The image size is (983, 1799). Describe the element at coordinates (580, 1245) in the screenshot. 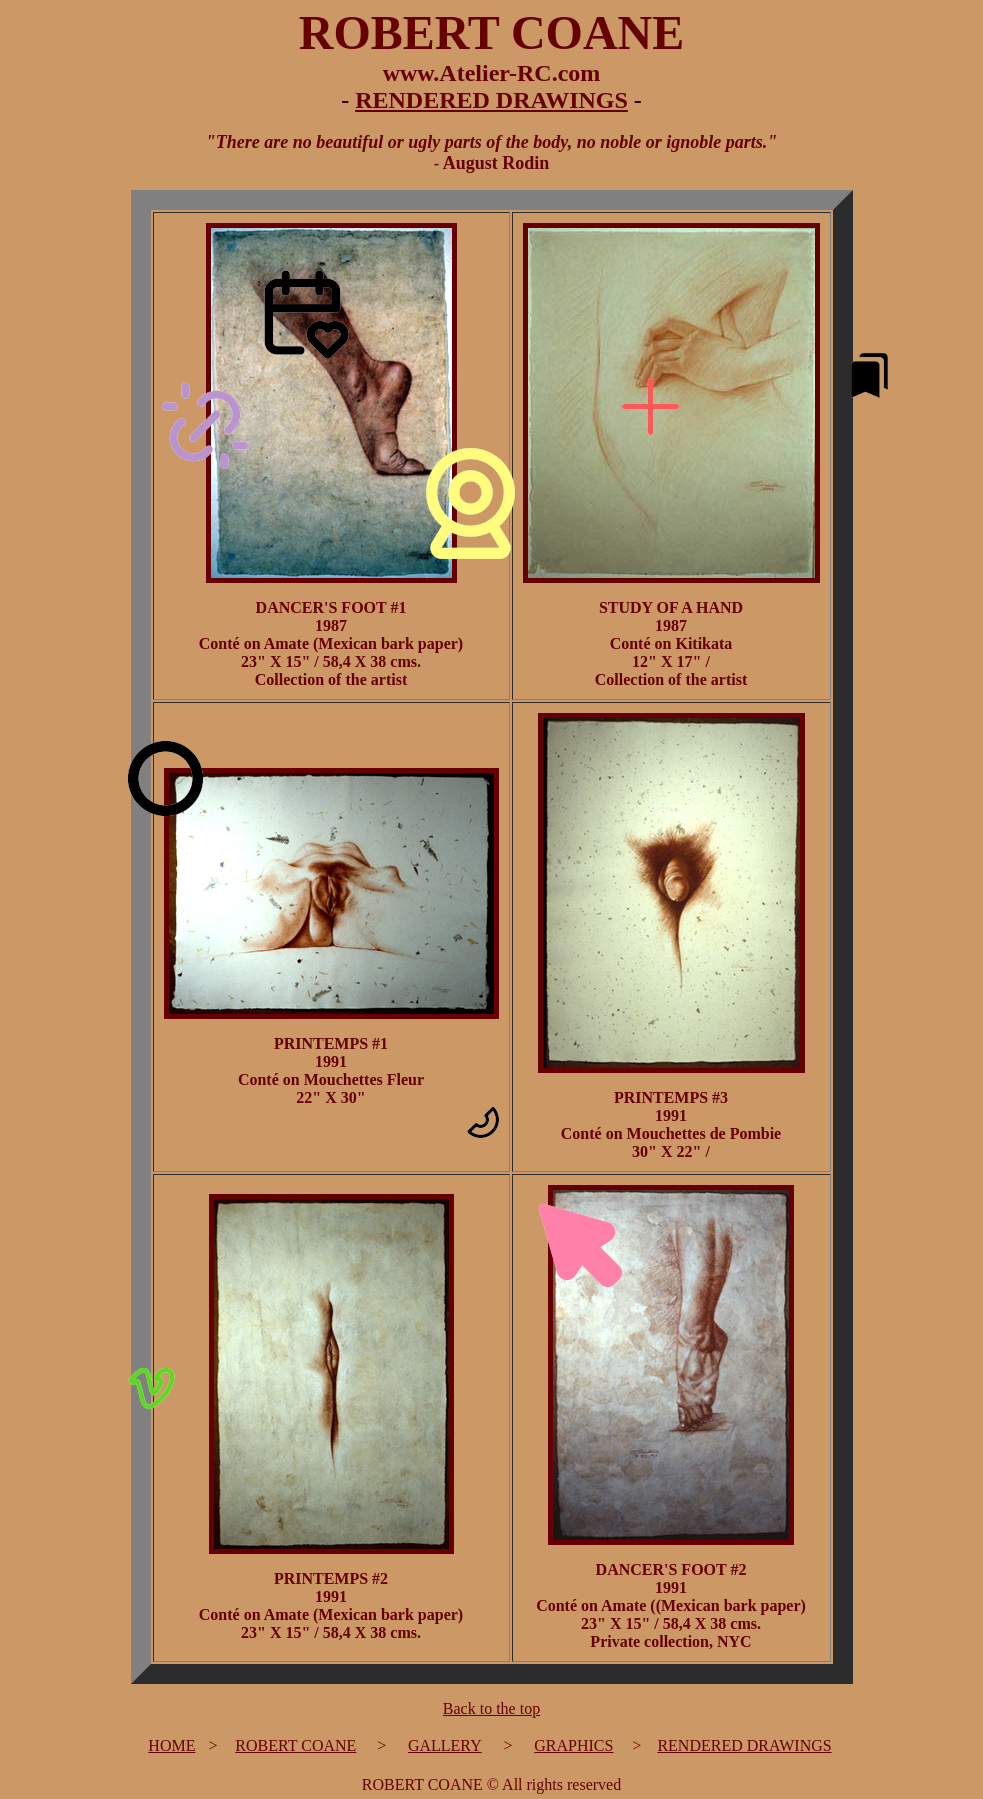

I see `cursor indicating selection mode` at that location.